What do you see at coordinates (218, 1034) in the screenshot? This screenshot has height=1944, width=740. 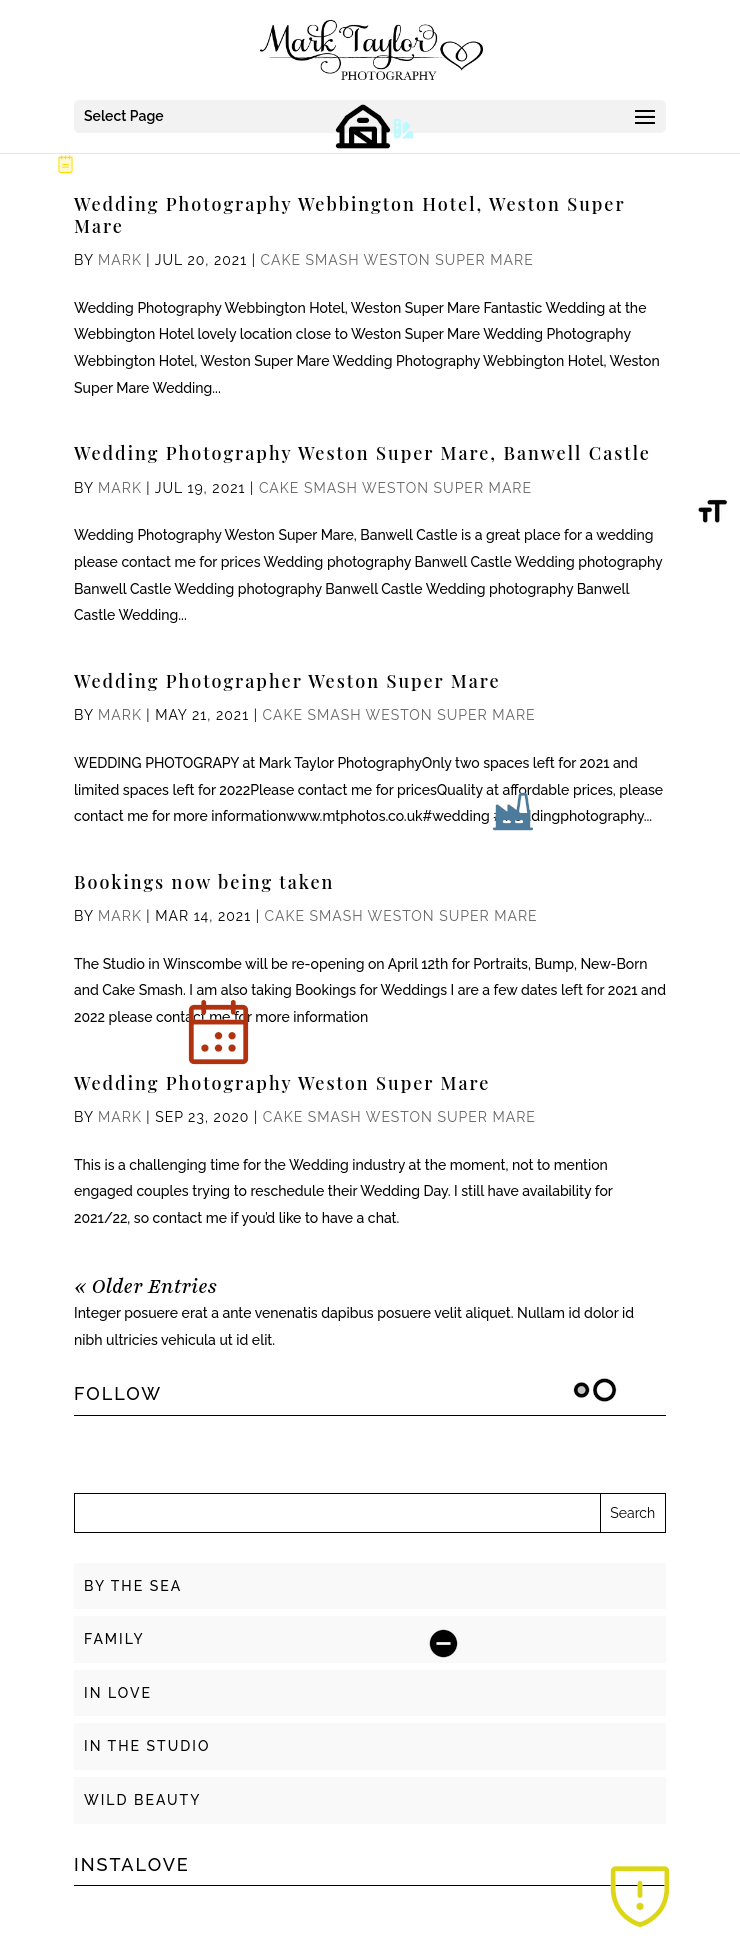 I see `view calendar events` at bounding box center [218, 1034].